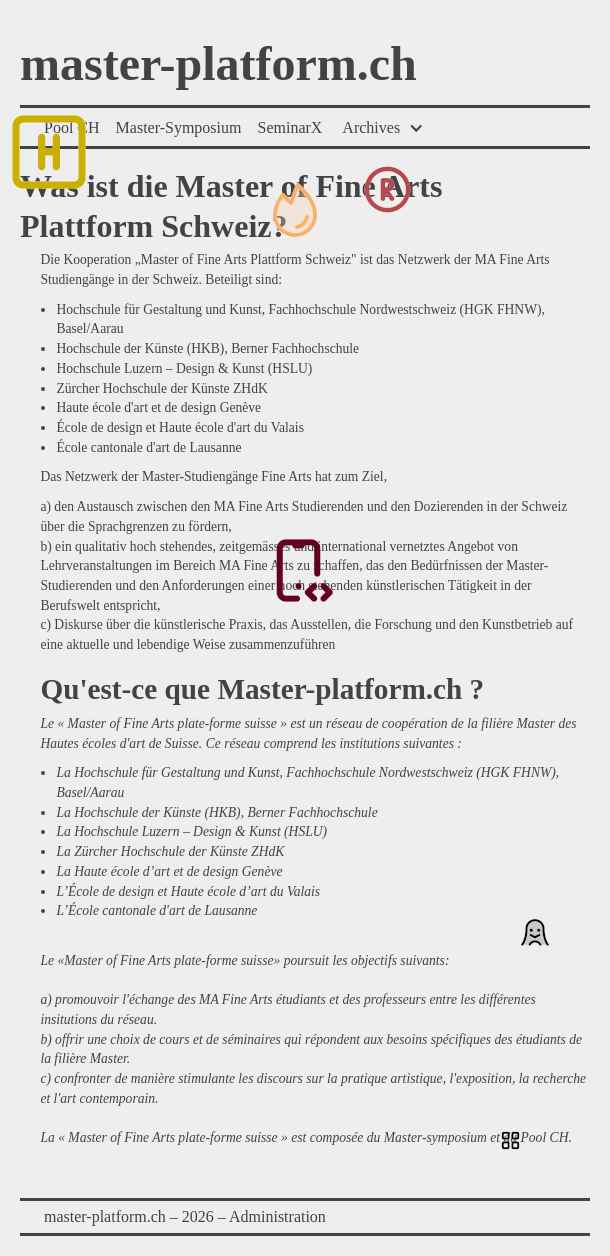 This screenshot has width=610, height=1256. Describe the element at coordinates (49, 152) in the screenshot. I see `indicates a hospital or medical facility` at that location.